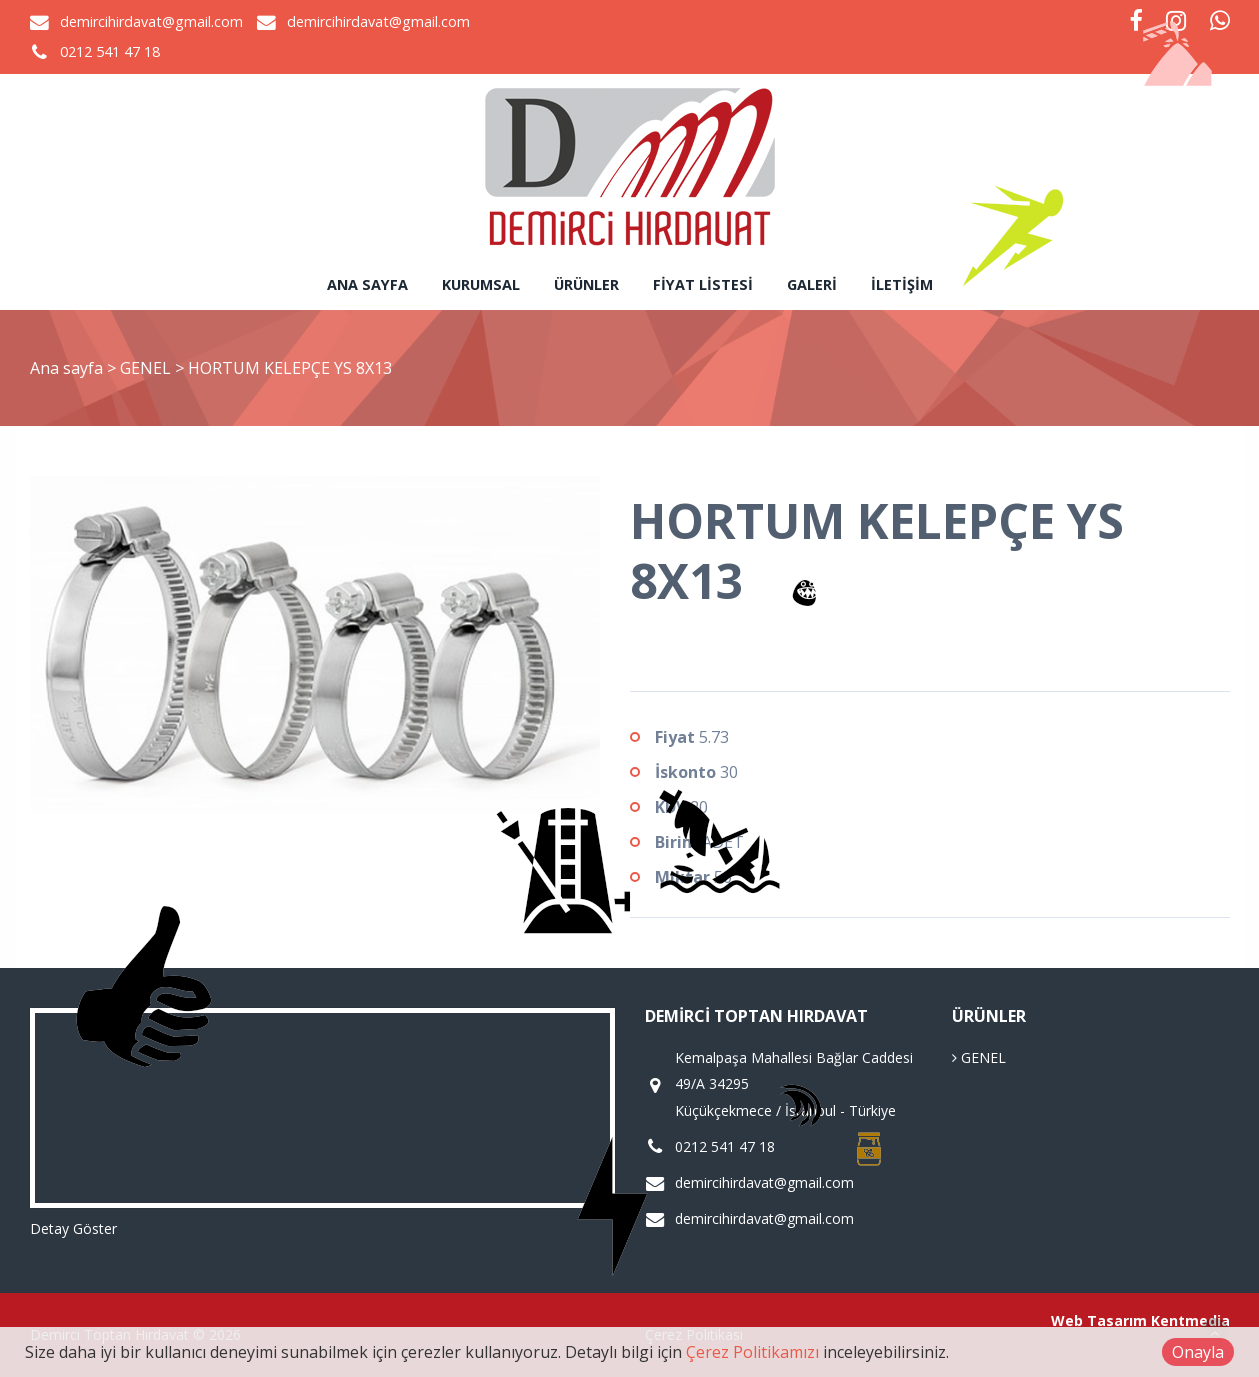 Image resolution: width=1259 pixels, height=1377 pixels. Describe the element at coordinates (1012, 236) in the screenshot. I see `activate sprint or run mode` at that location.